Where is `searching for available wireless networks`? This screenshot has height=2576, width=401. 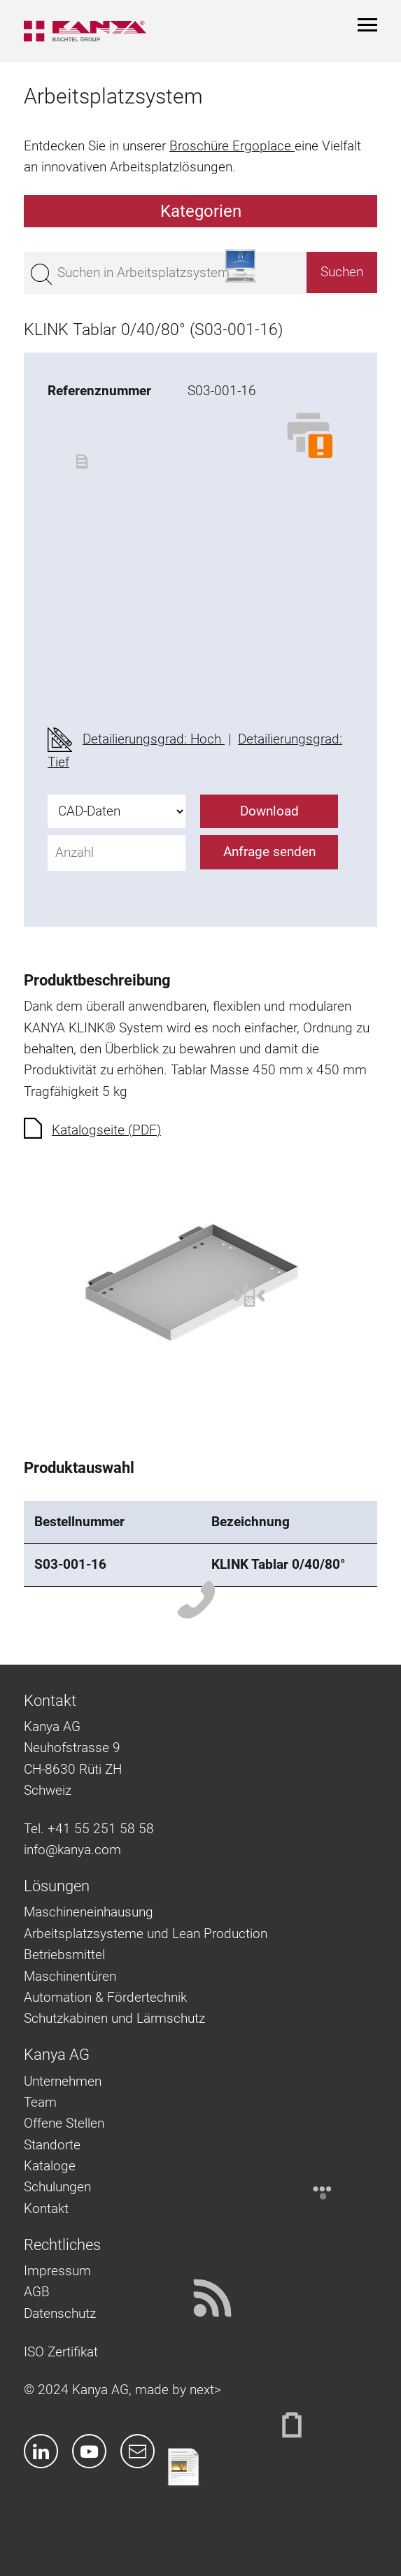 searching for available wireless networks is located at coordinates (323, 2188).